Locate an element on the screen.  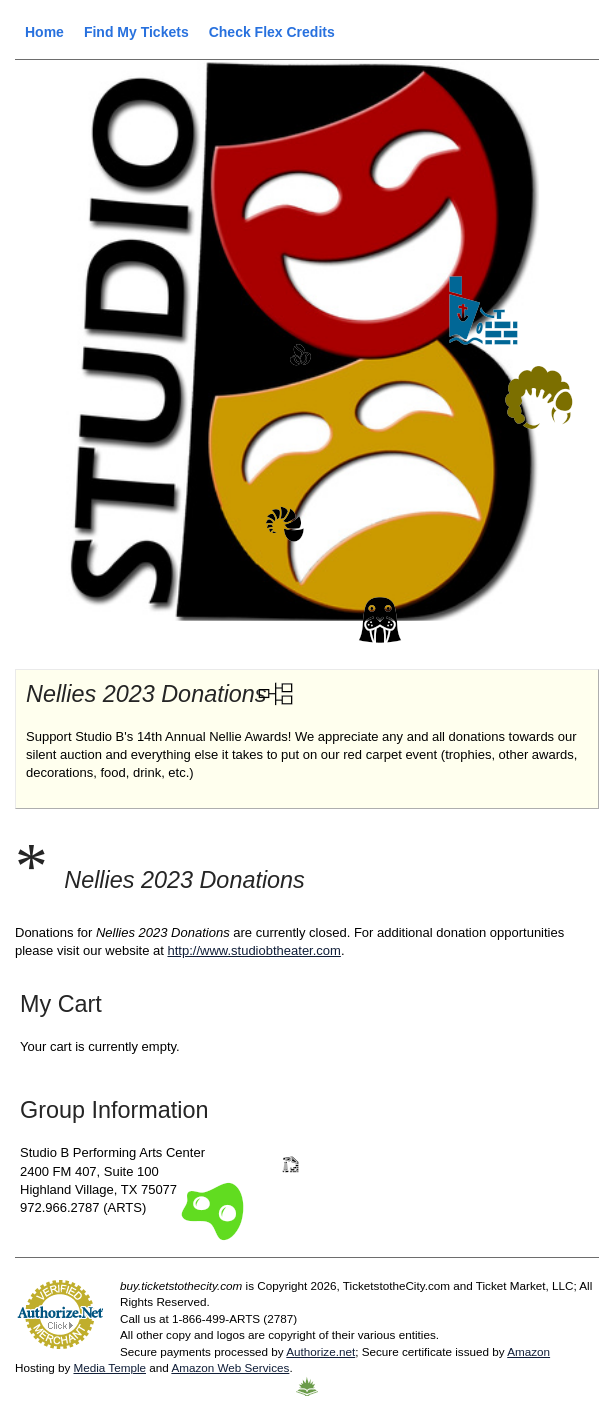
explore ancient ruins or archaeological sites is located at coordinates (290, 1164).